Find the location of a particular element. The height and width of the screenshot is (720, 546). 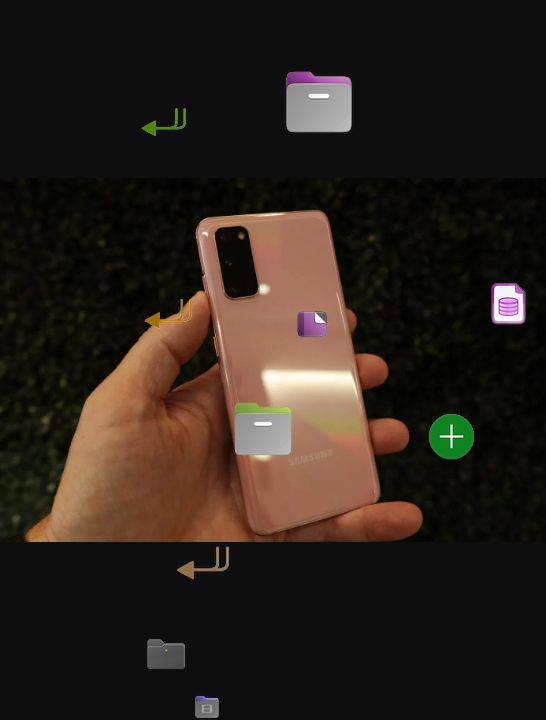

add a new item or file is located at coordinates (451, 436).